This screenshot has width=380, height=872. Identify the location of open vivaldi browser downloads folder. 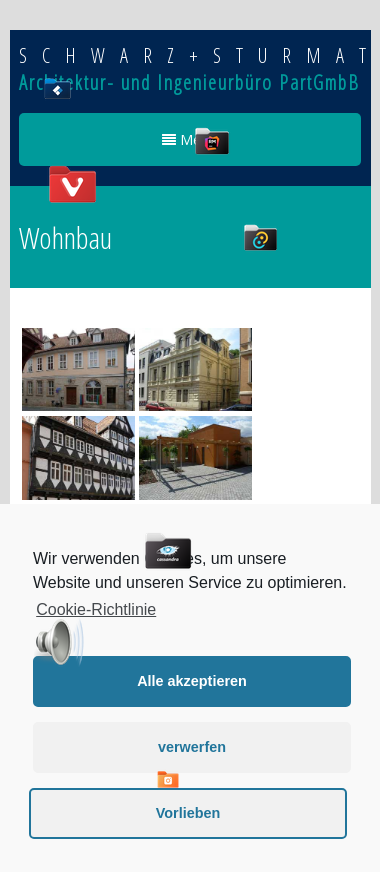
(72, 185).